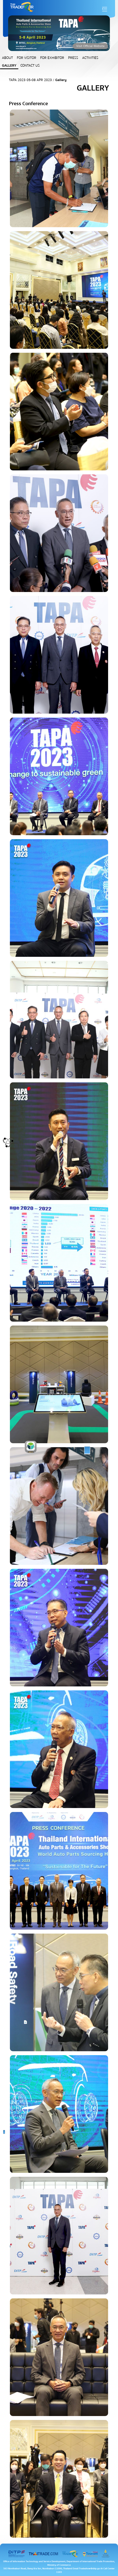 This screenshot has width=118, height=2576. What do you see at coordinates (4, 2132) in the screenshot?
I see `iPhone 15 device icon` at bounding box center [4, 2132].